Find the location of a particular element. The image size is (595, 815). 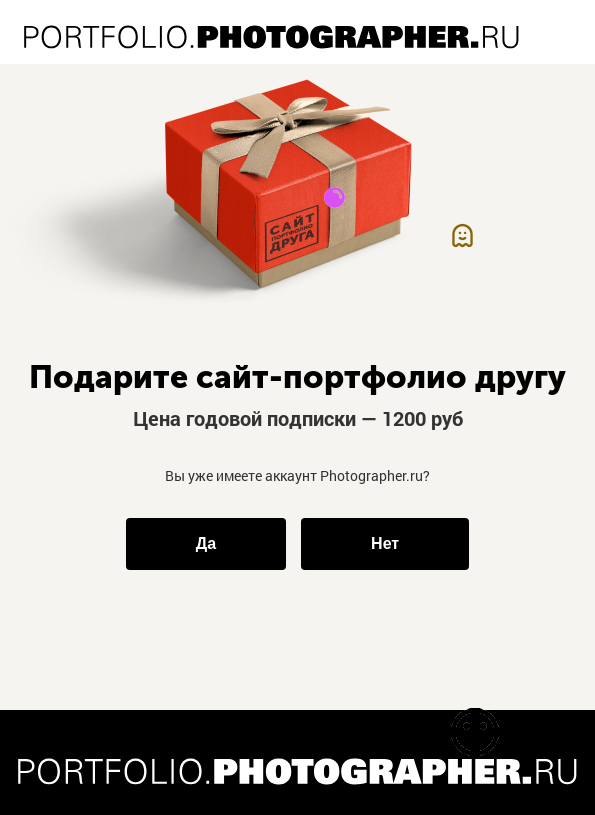

enable ghost mode or incognito browsing is located at coordinates (462, 235).